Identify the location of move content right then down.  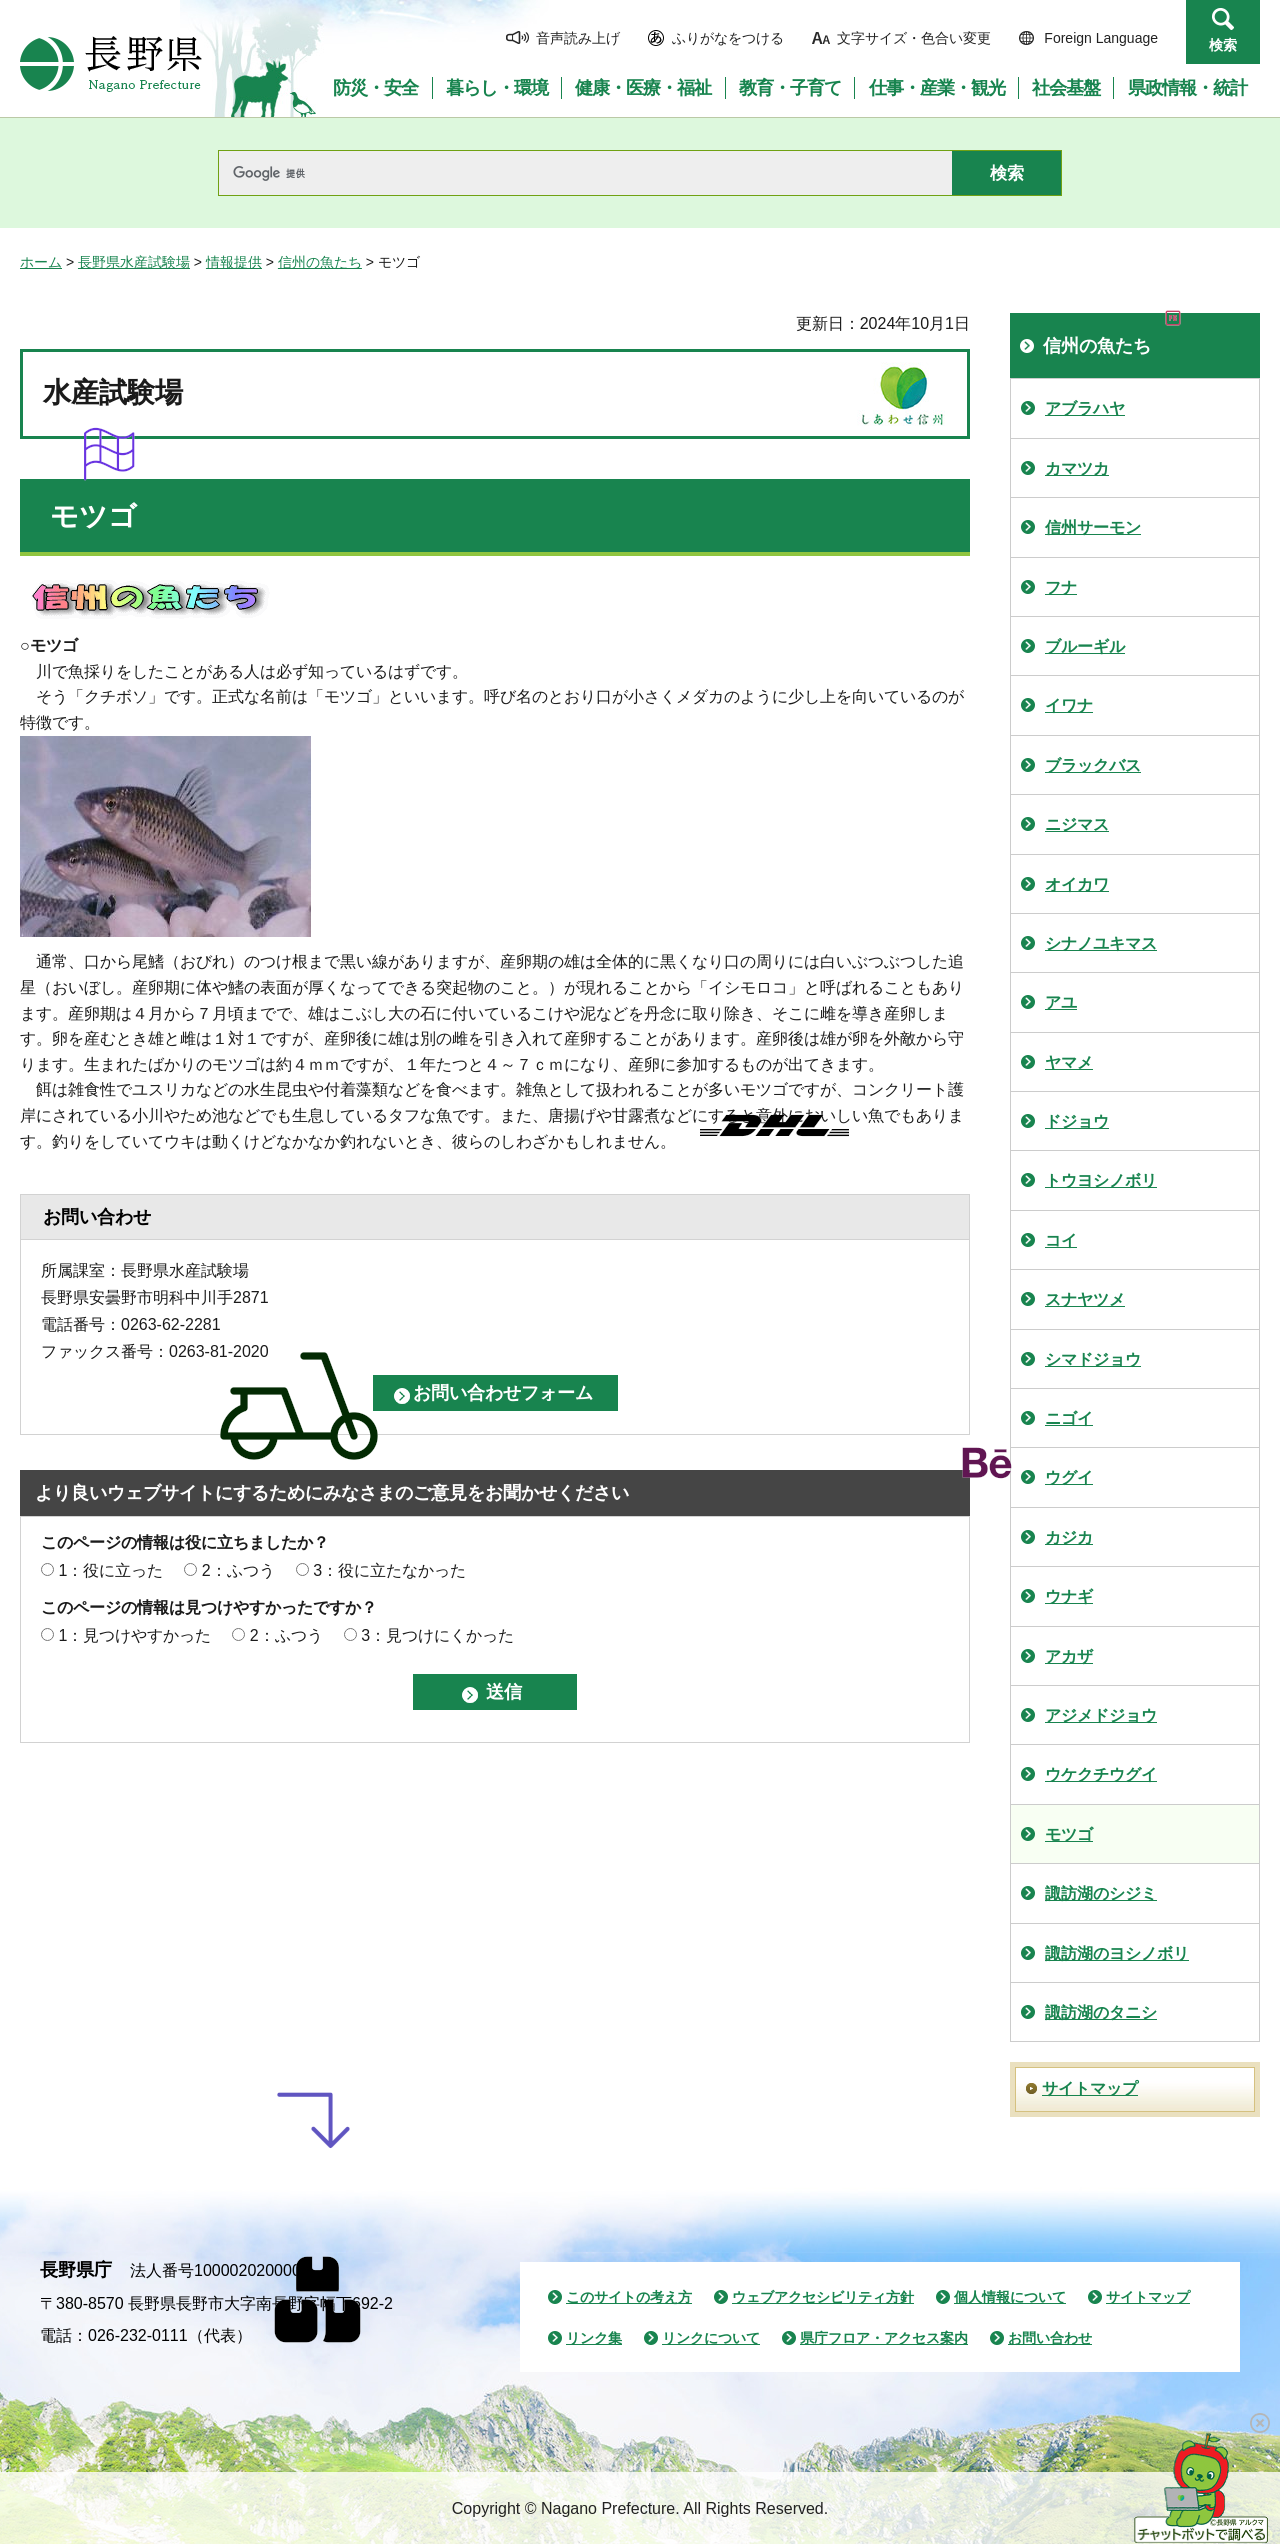
(313, 2117).